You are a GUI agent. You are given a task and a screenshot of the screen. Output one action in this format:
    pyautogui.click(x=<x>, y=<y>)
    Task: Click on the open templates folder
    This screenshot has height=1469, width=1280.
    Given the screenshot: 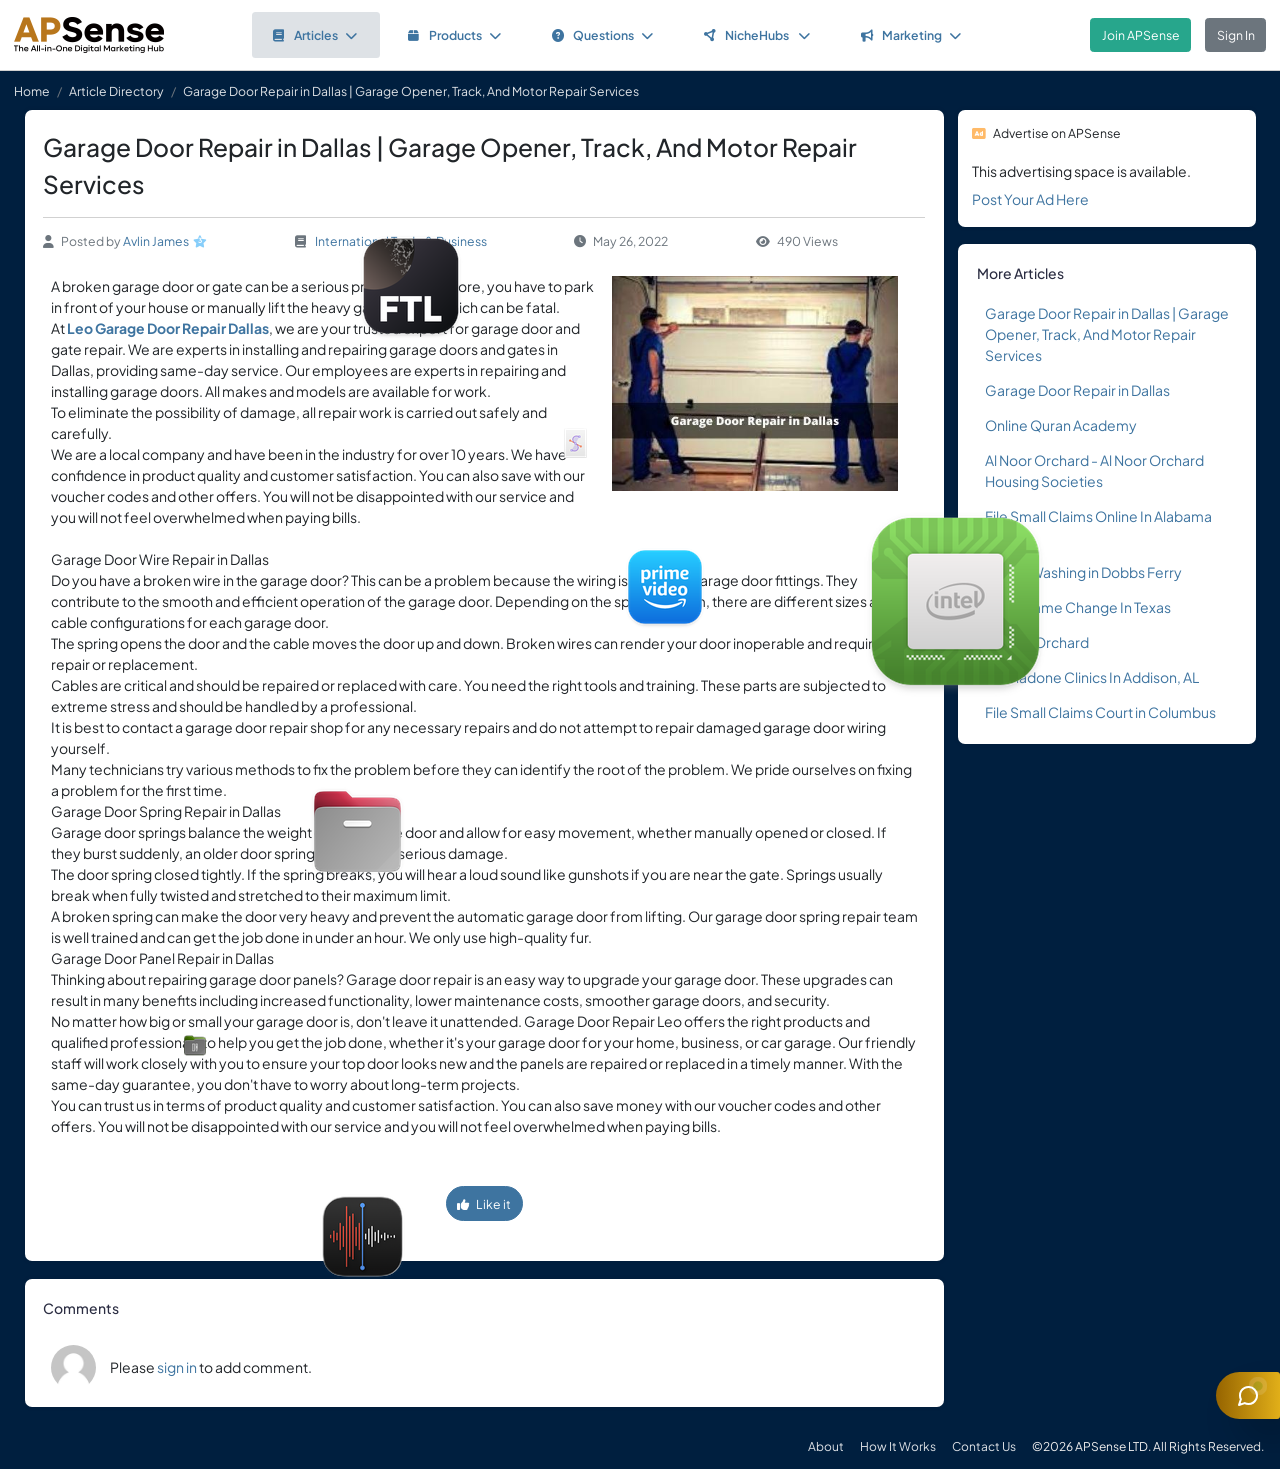 What is the action you would take?
    pyautogui.click(x=195, y=1045)
    